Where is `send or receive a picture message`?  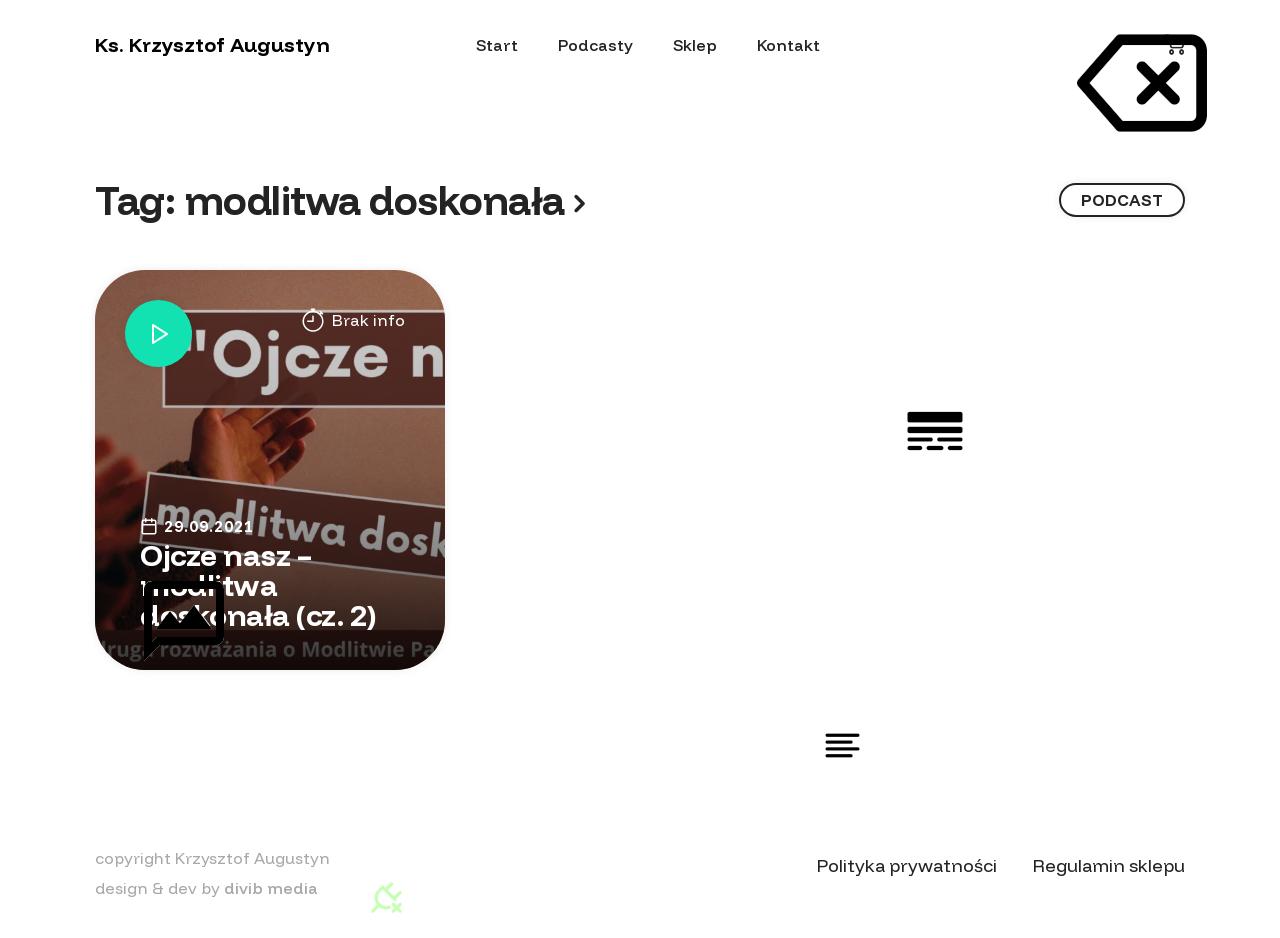 send or receive a picture message is located at coordinates (184, 621).